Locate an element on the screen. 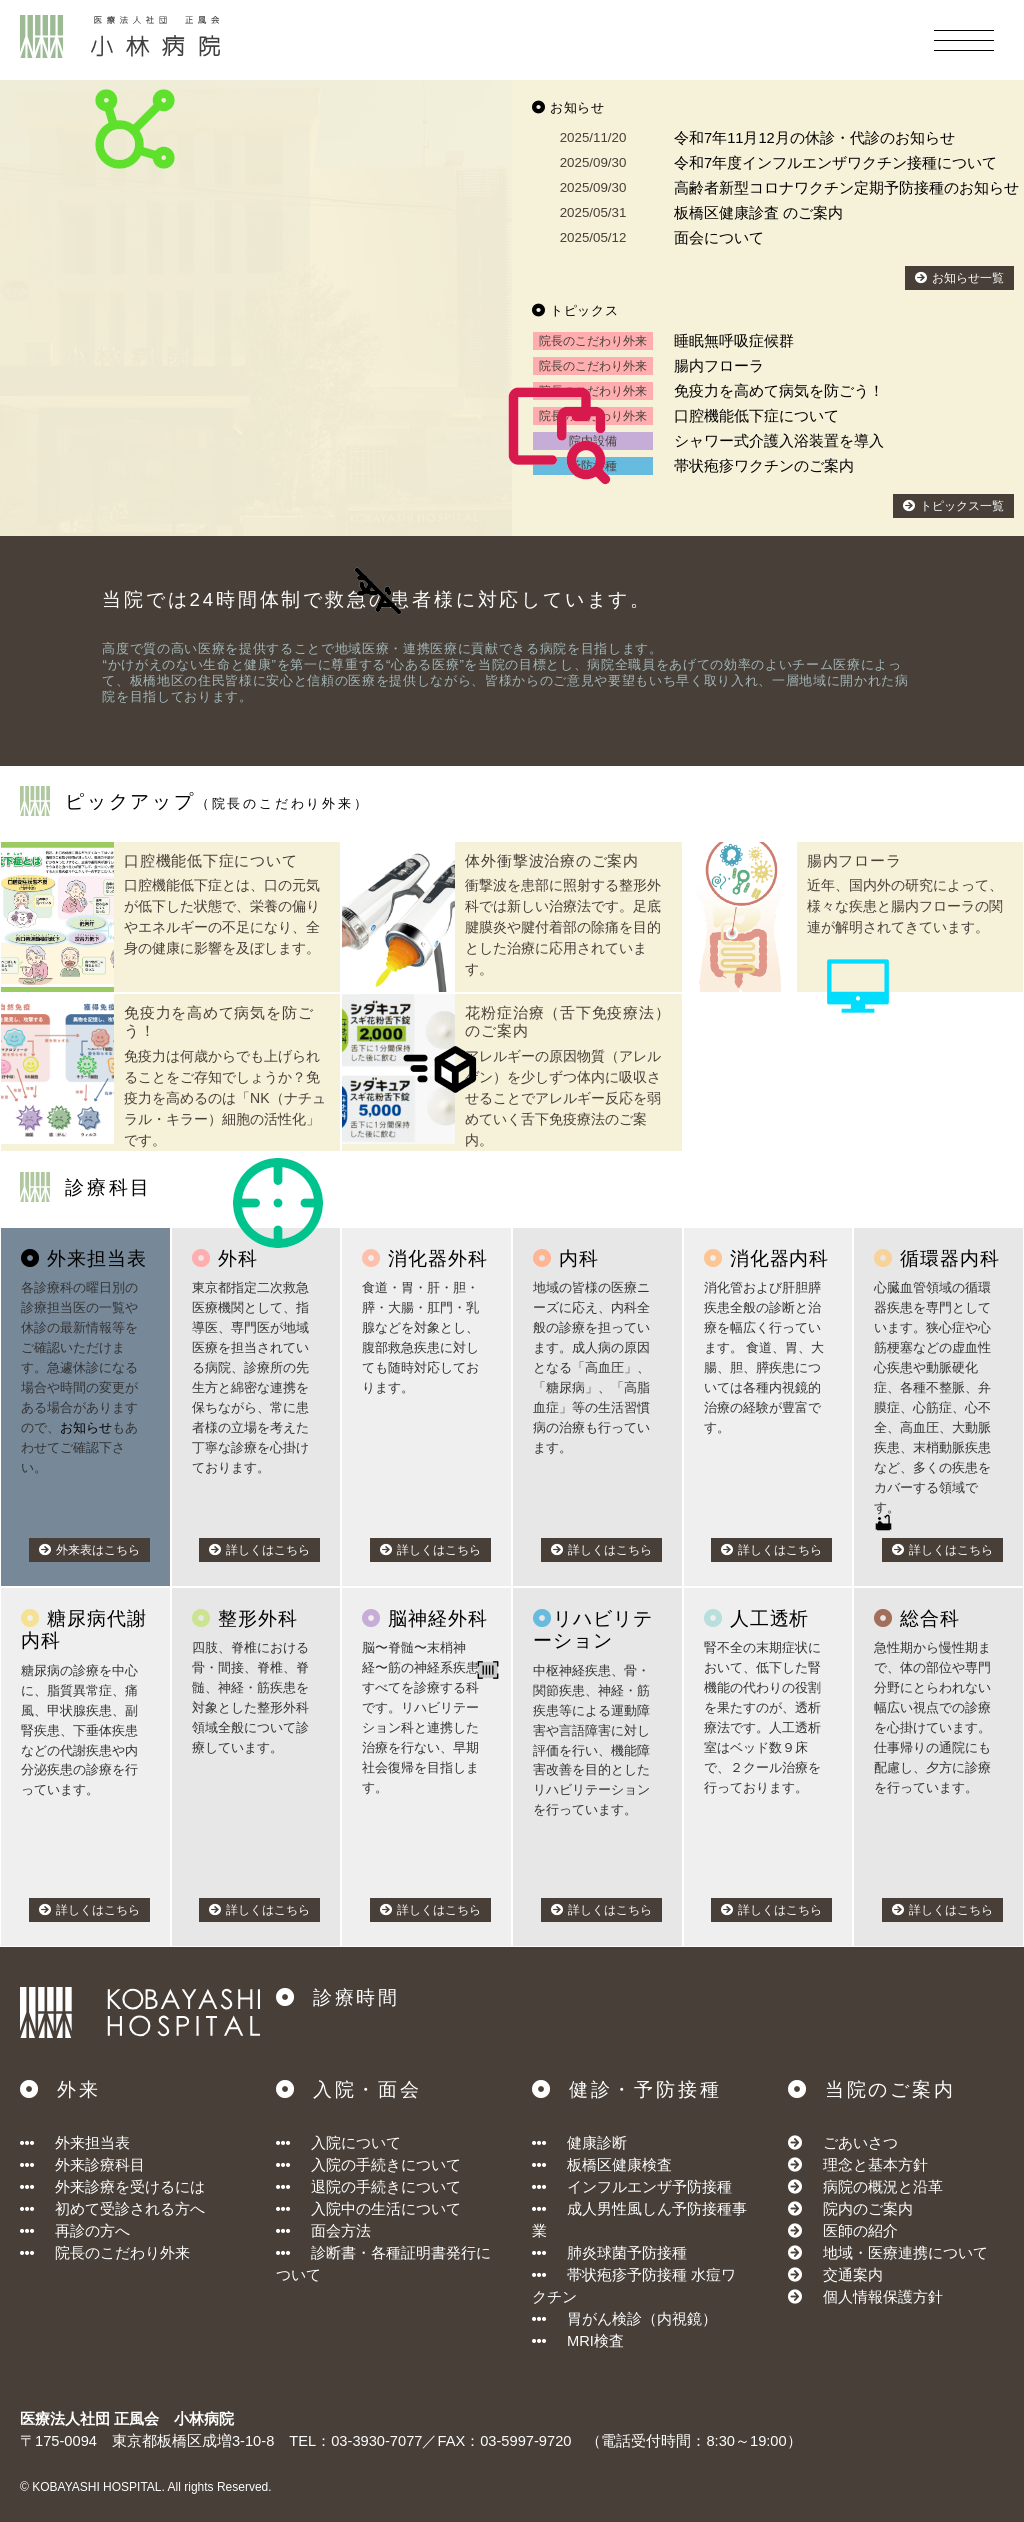 The width and height of the screenshot is (1024, 2522). focus or center the camera viewfinder is located at coordinates (278, 1203).